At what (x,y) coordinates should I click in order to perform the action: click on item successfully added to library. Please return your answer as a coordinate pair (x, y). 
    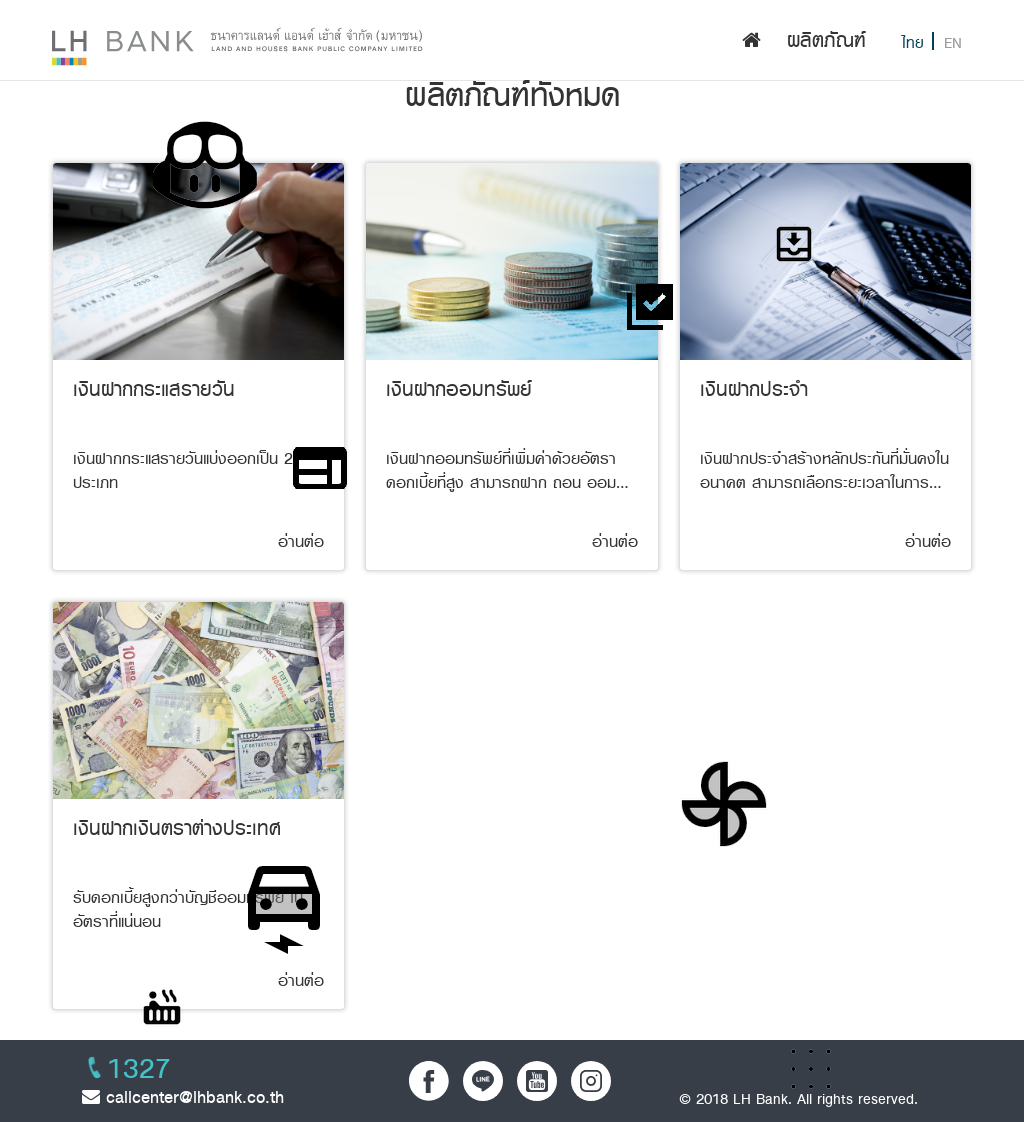
    Looking at the image, I should click on (650, 307).